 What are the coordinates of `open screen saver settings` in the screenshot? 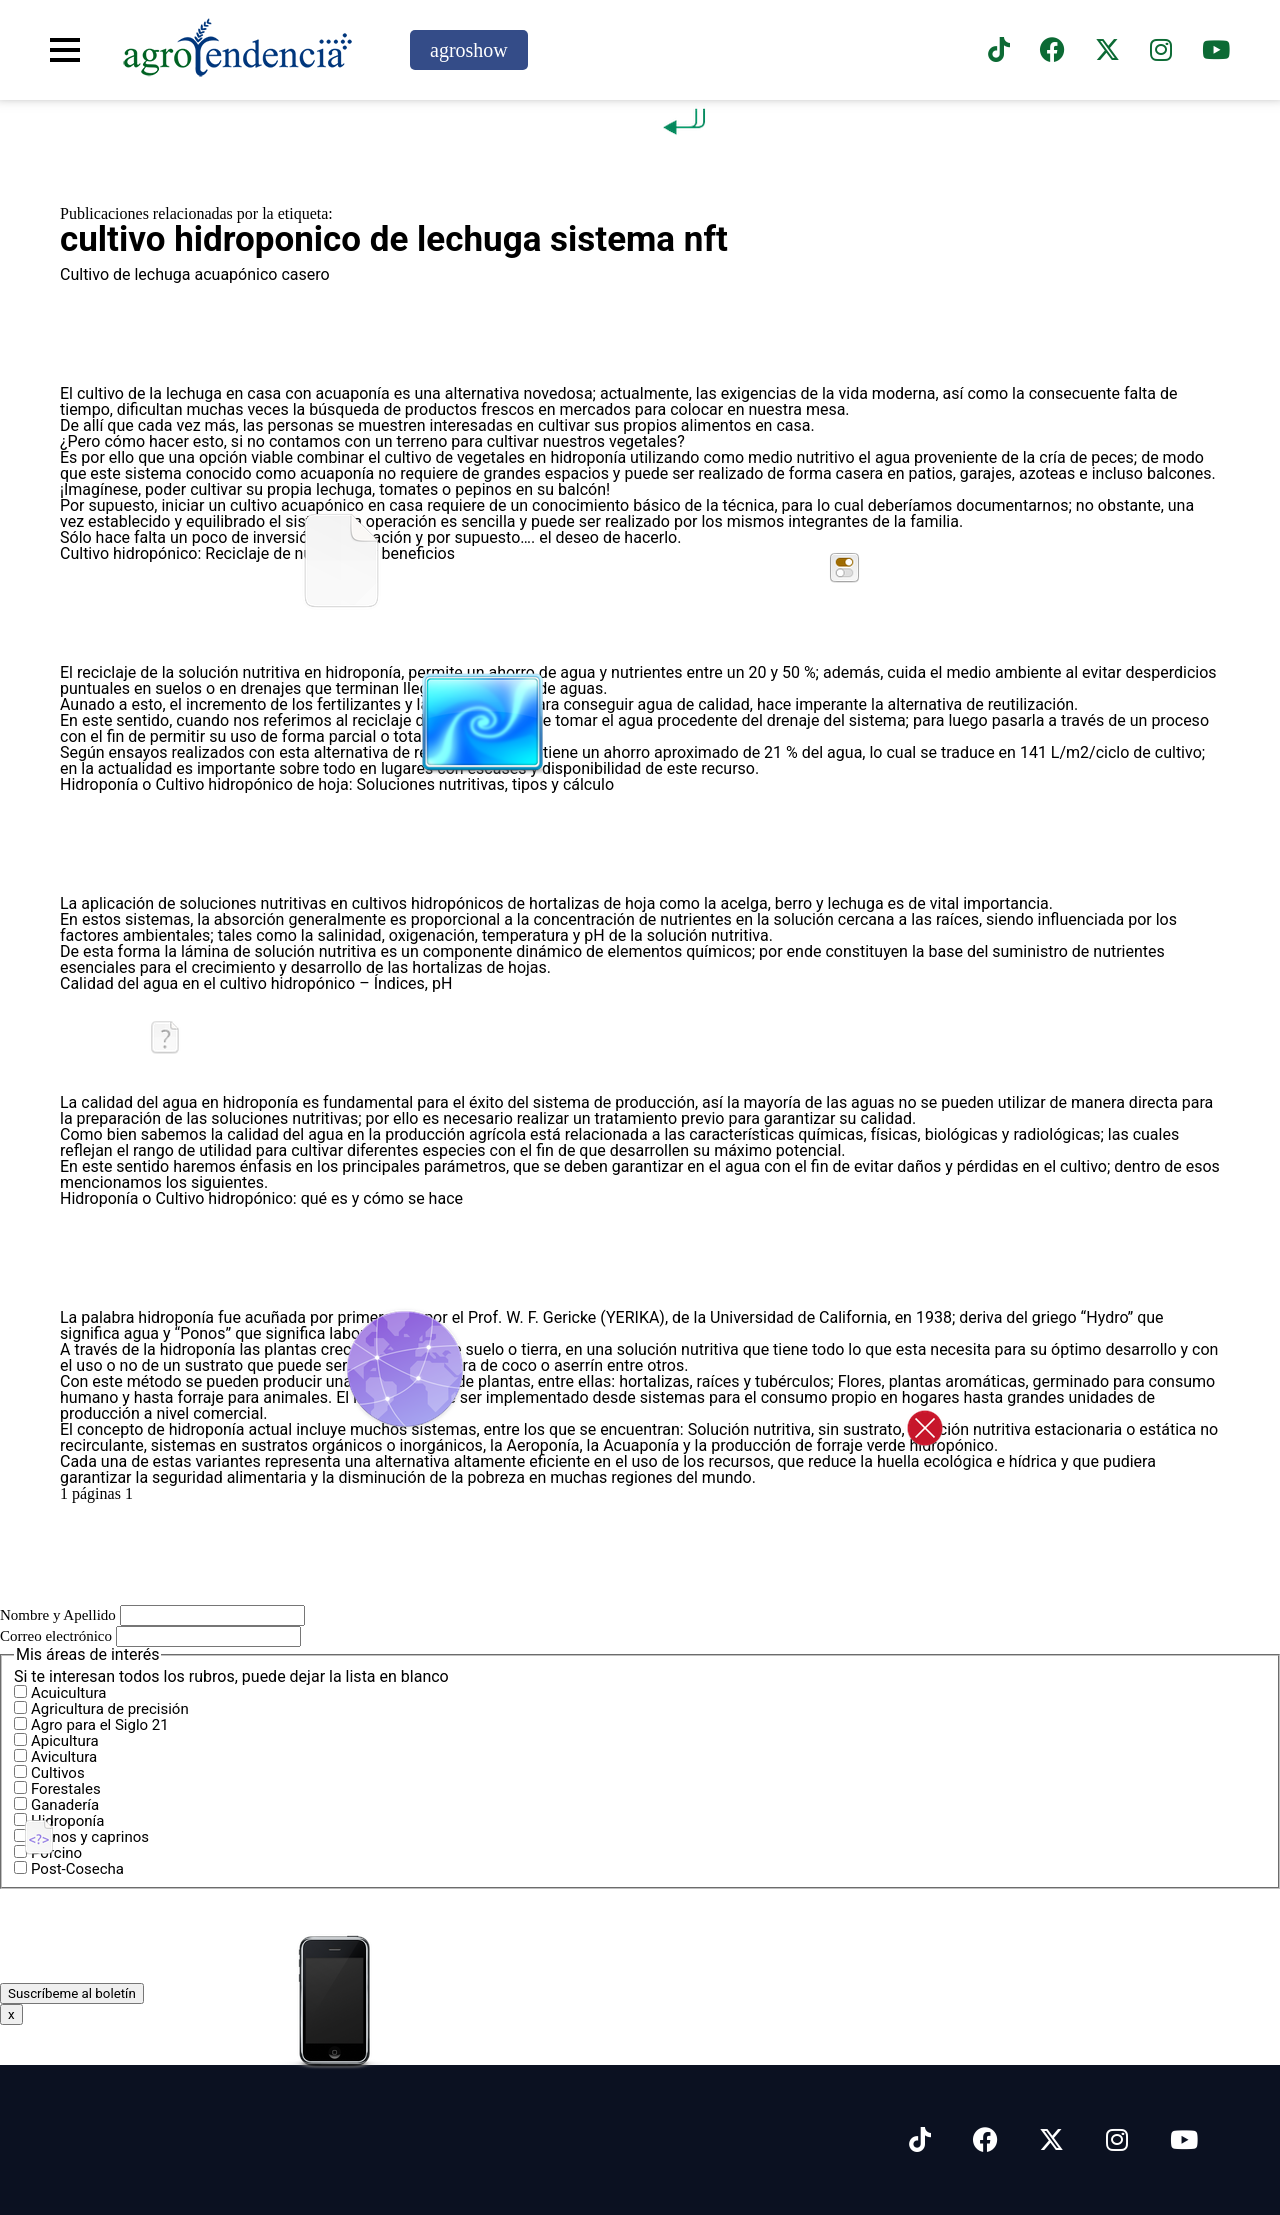 It's located at (482, 724).